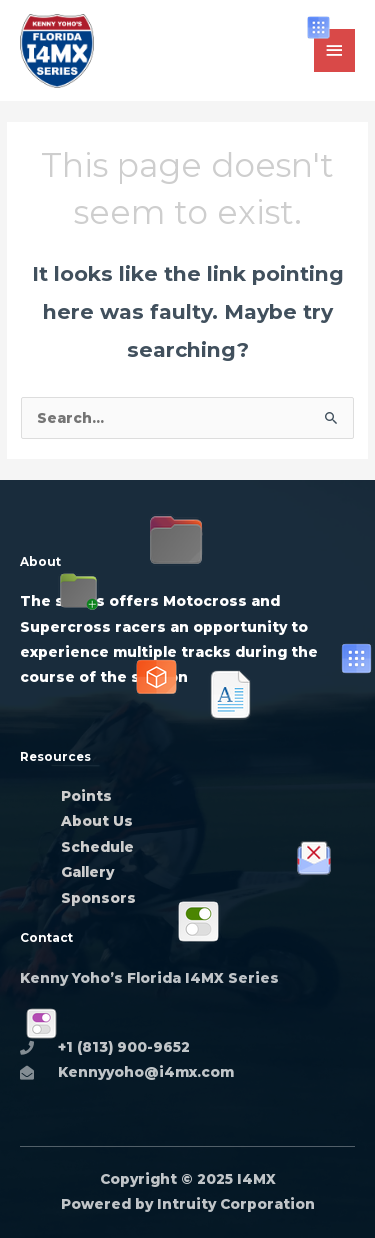 This screenshot has width=375, height=1238. What do you see at coordinates (78, 590) in the screenshot?
I see `create a new folder` at bounding box center [78, 590].